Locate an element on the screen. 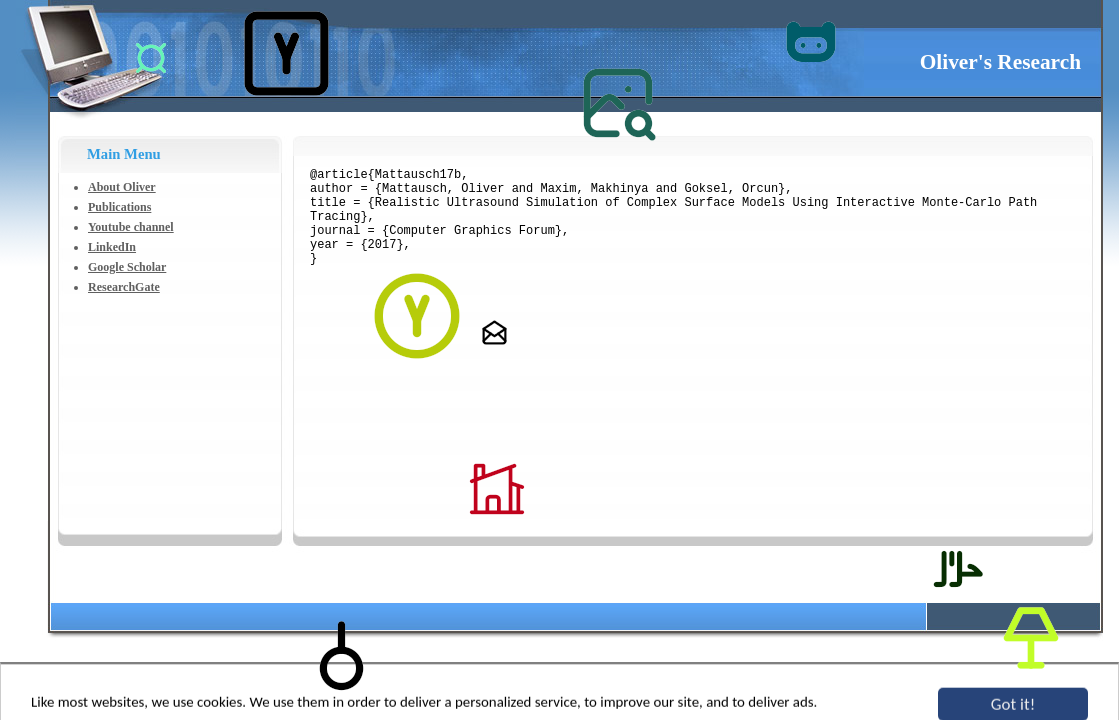  switch to arabic language is located at coordinates (957, 569).